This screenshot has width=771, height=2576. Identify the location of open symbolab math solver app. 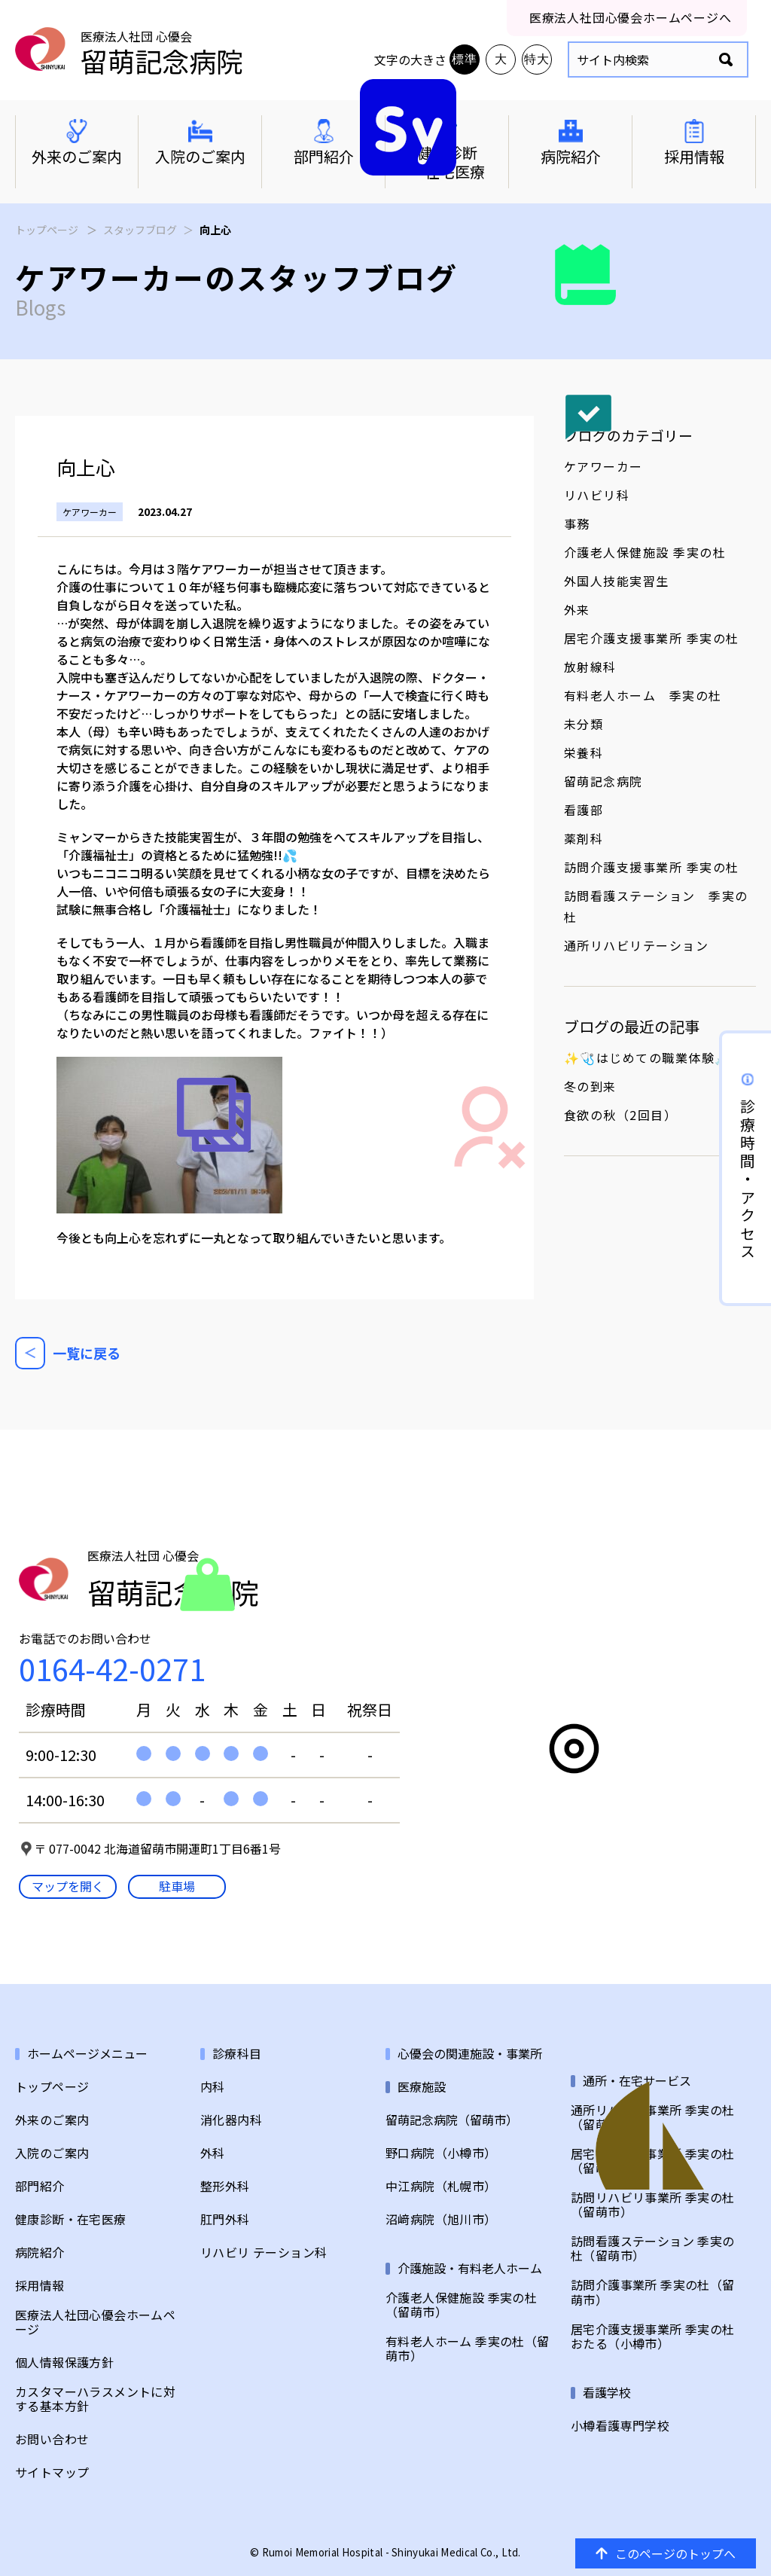
(408, 127).